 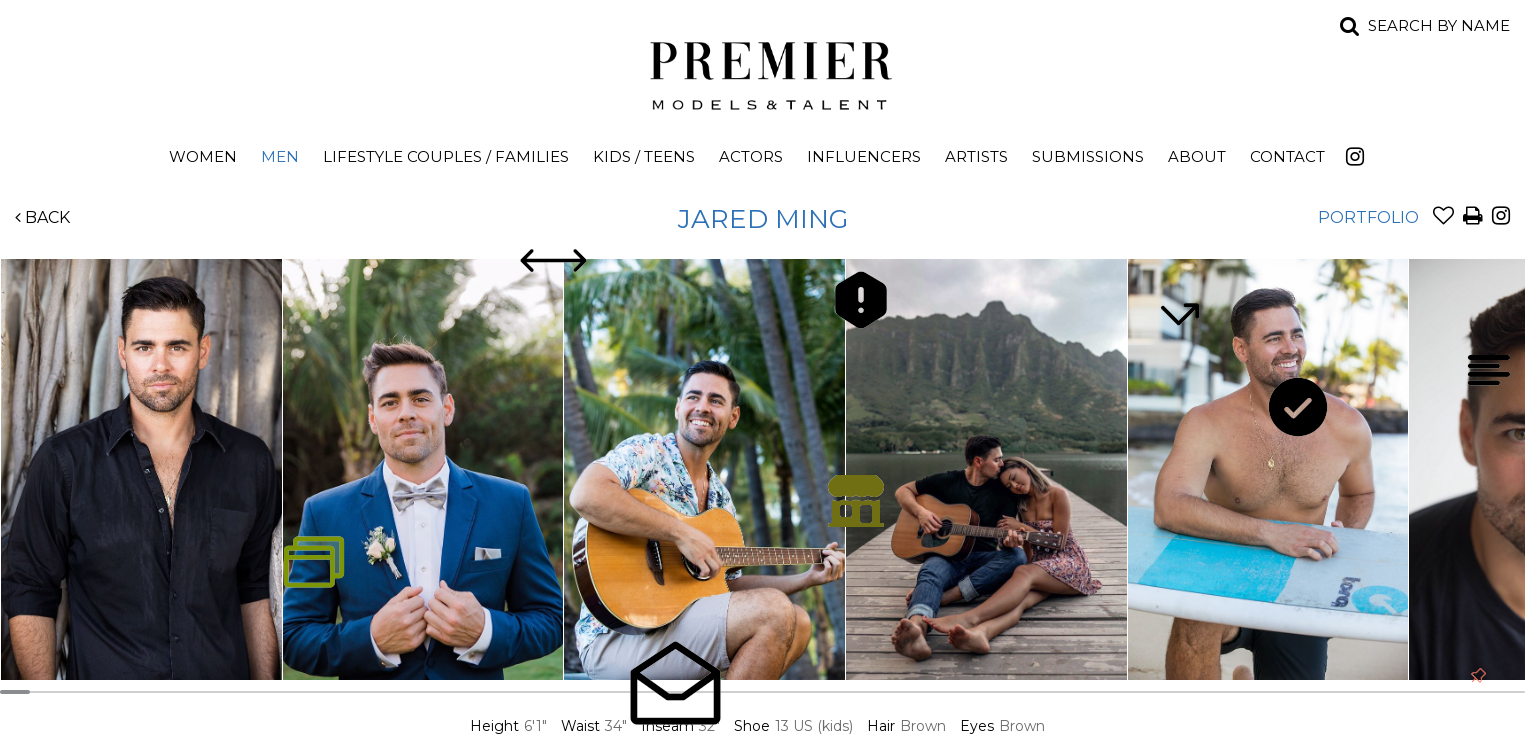 I want to click on pin an item to keep it visible, so click(x=1478, y=676).